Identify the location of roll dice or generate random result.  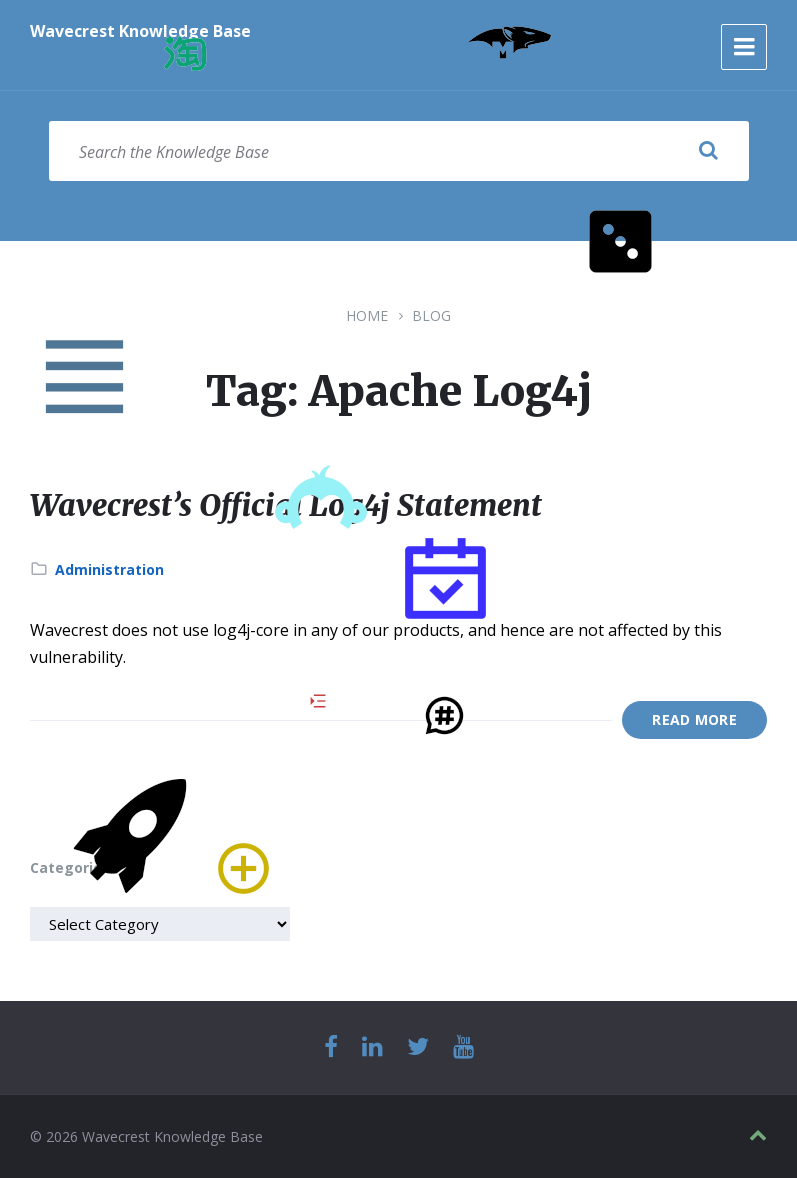
(620, 241).